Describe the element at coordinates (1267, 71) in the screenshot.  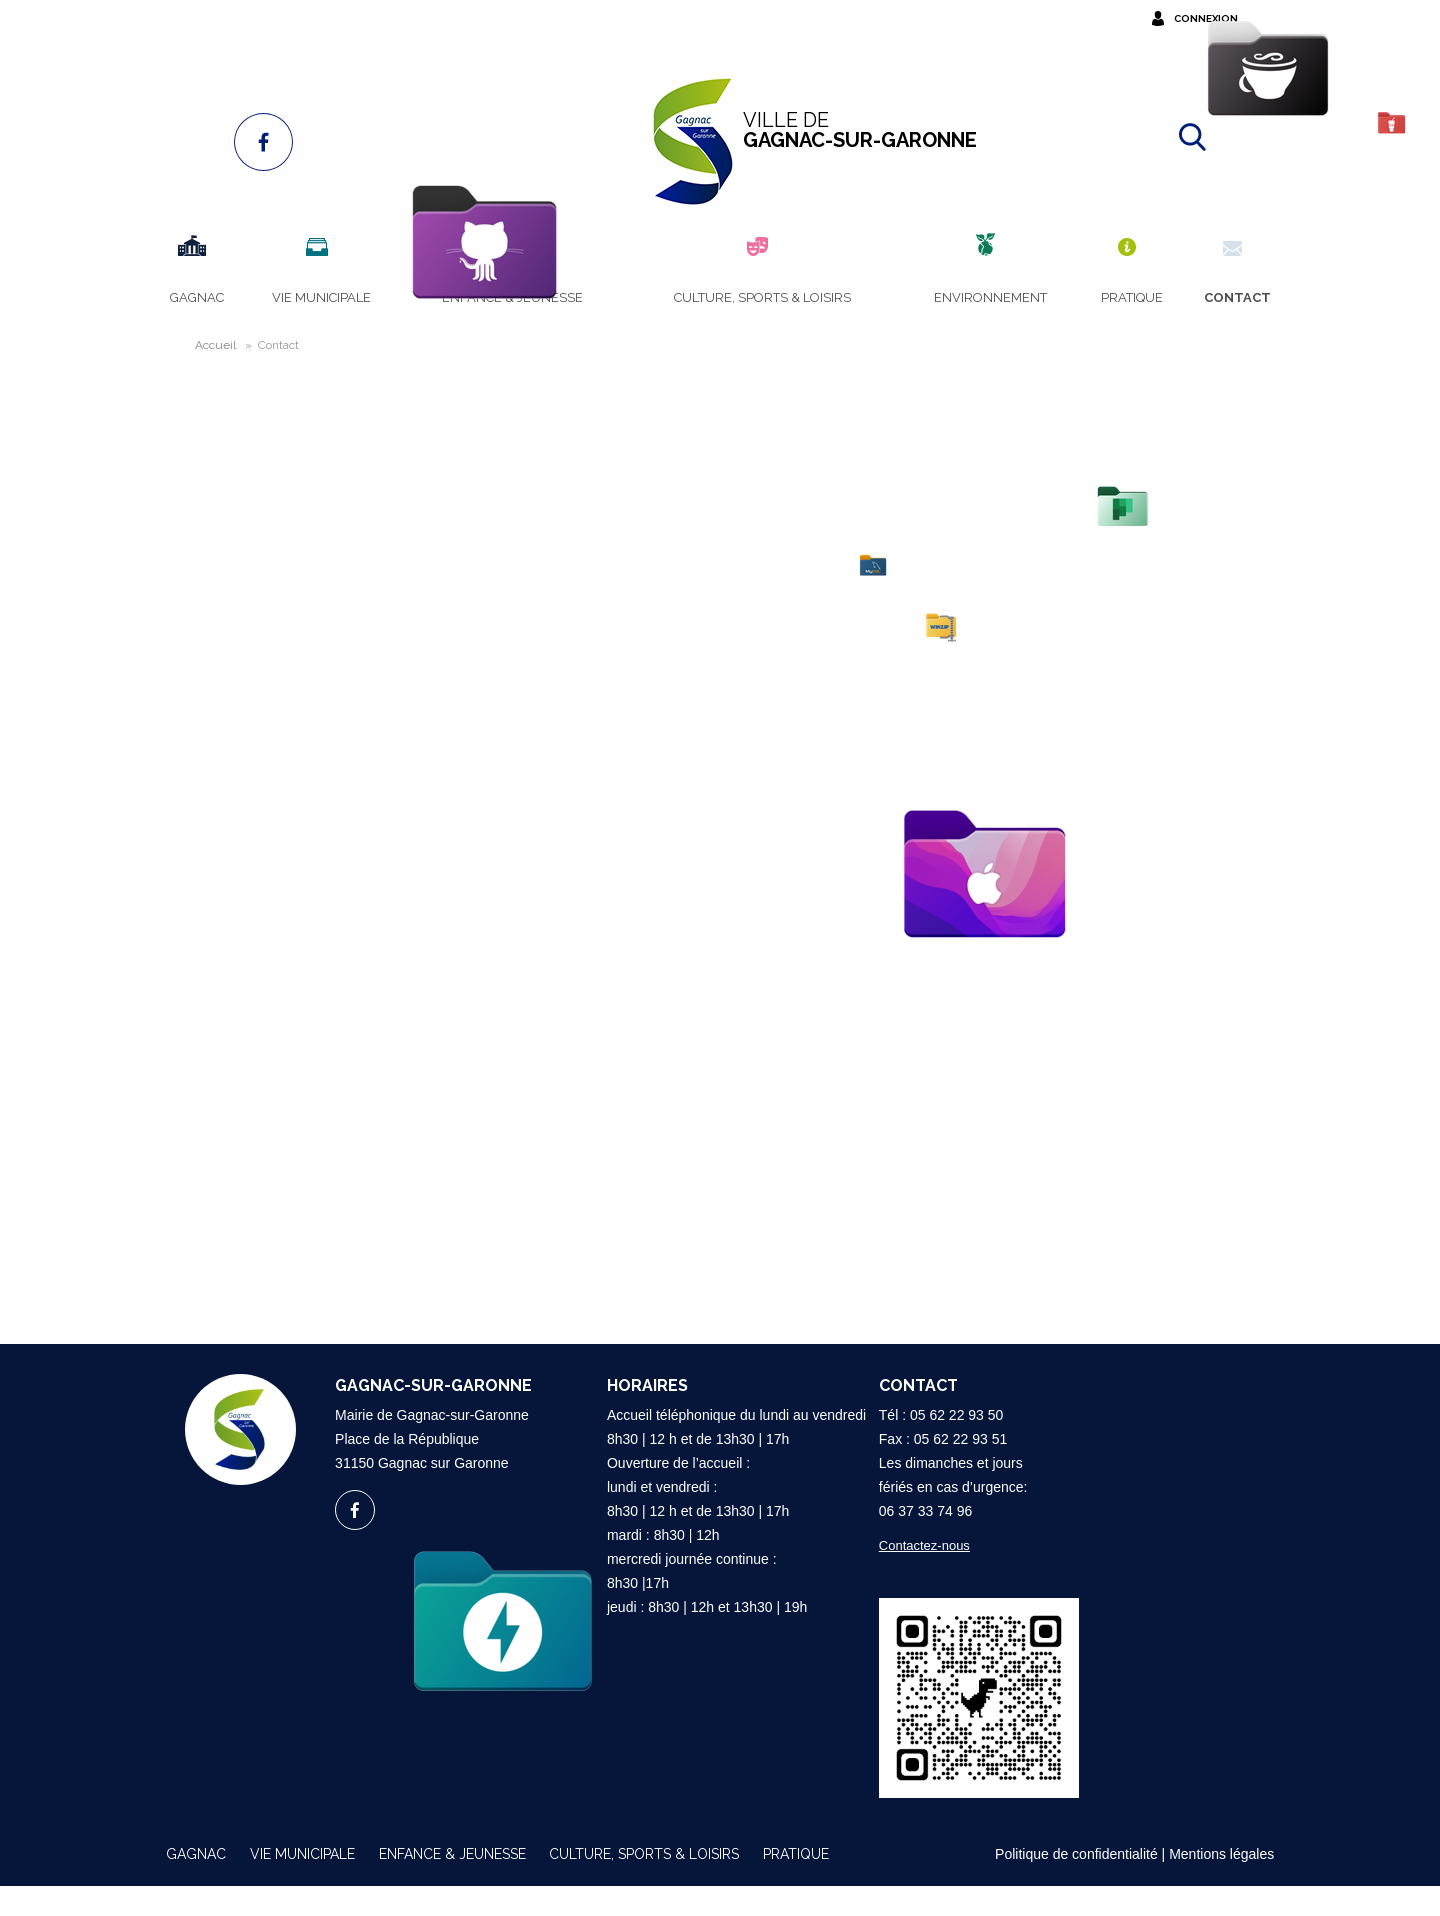
I see `folder containing coffeescript project files` at that location.